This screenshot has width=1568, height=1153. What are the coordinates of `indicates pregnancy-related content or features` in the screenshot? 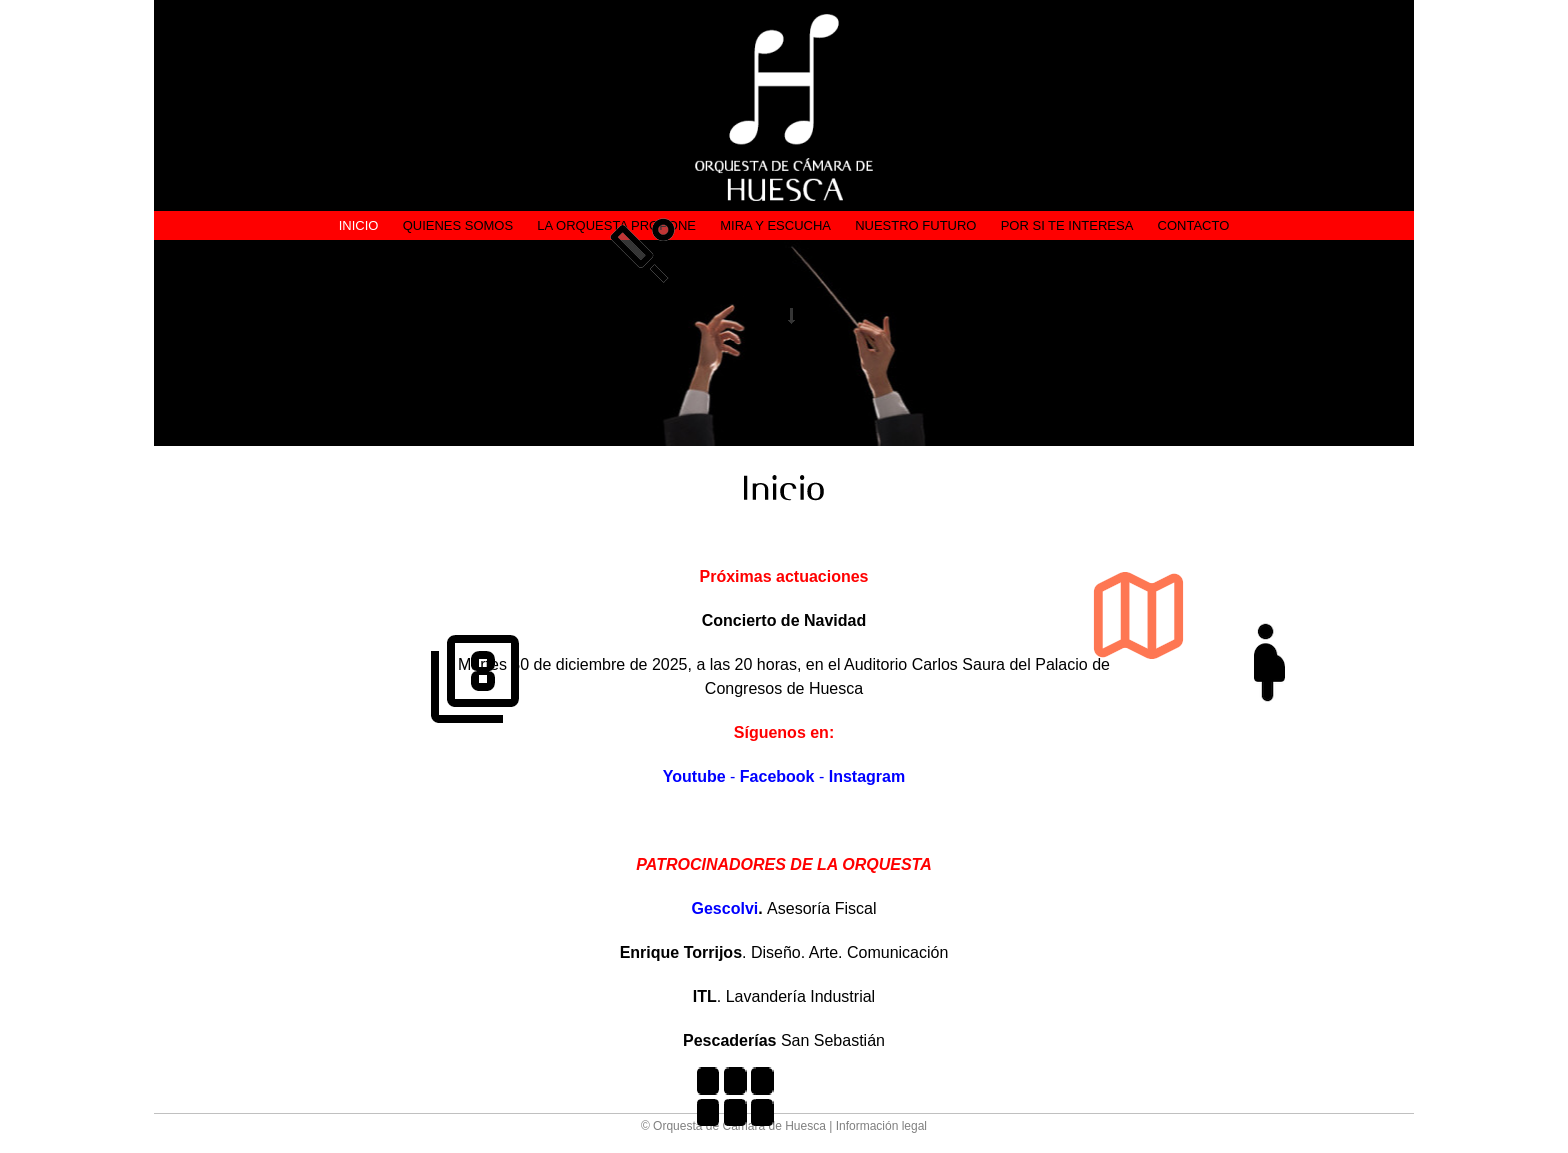 It's located at (1269, 662).